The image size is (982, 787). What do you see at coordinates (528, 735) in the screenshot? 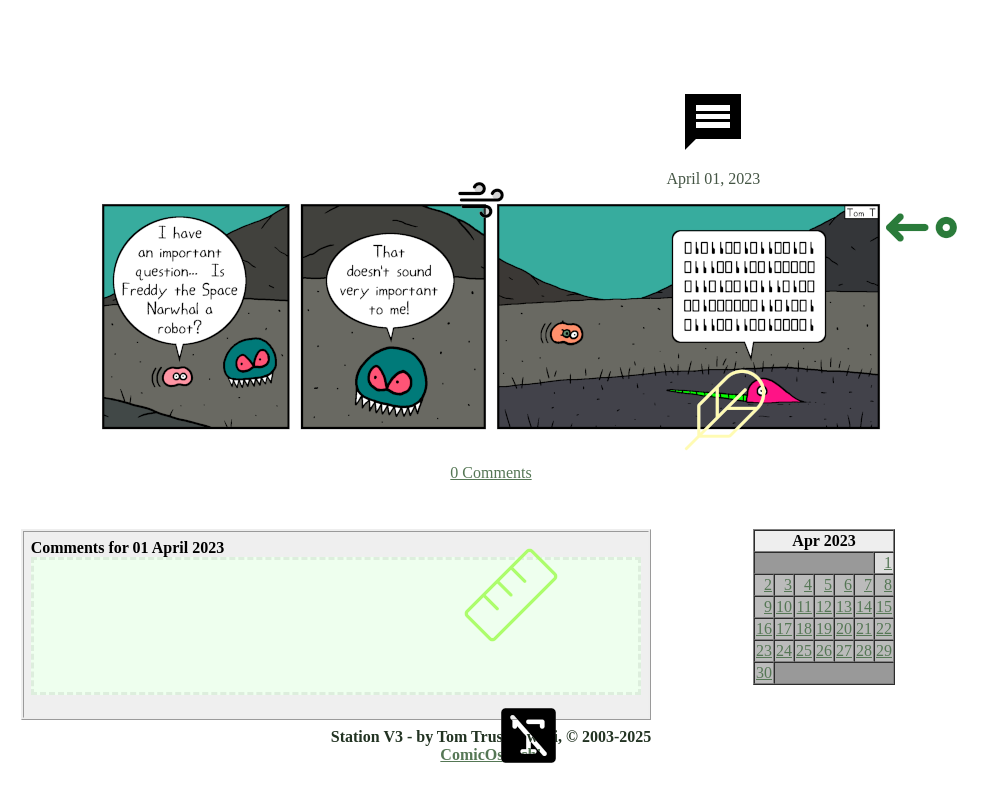
I see `disable text formatting` at bounding box center [528, 735].